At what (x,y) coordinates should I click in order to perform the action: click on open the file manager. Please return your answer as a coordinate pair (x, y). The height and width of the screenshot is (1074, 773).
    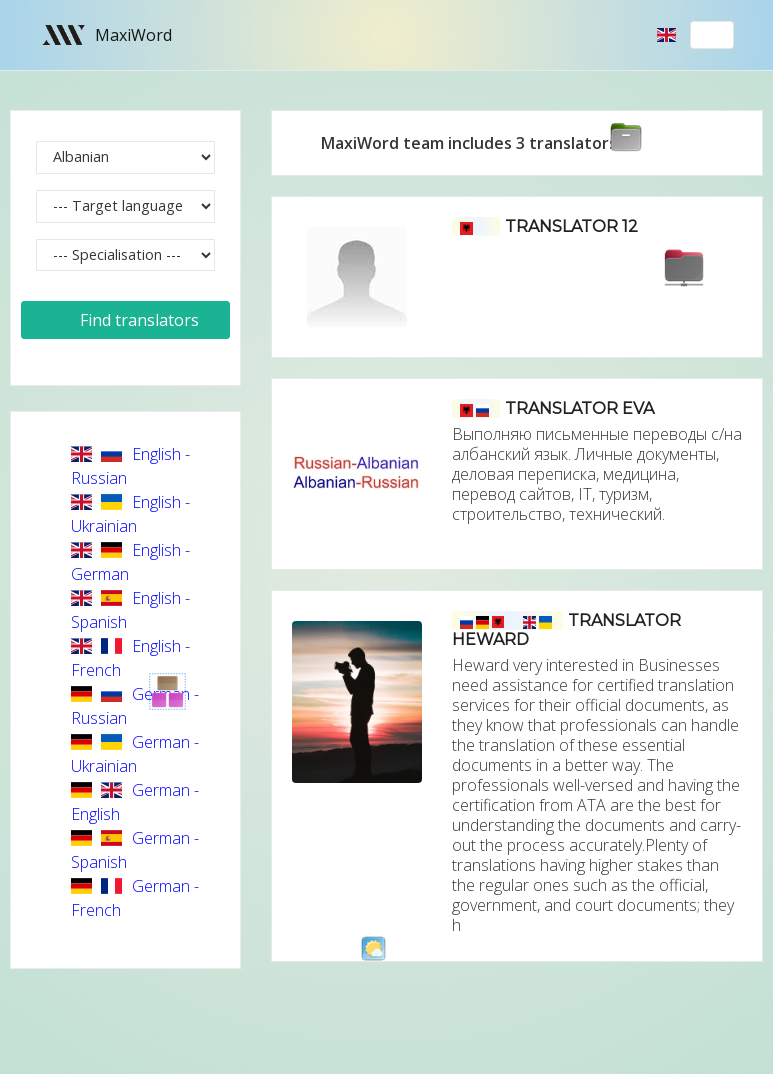
    Looking at the image, I should click on (626, 137).